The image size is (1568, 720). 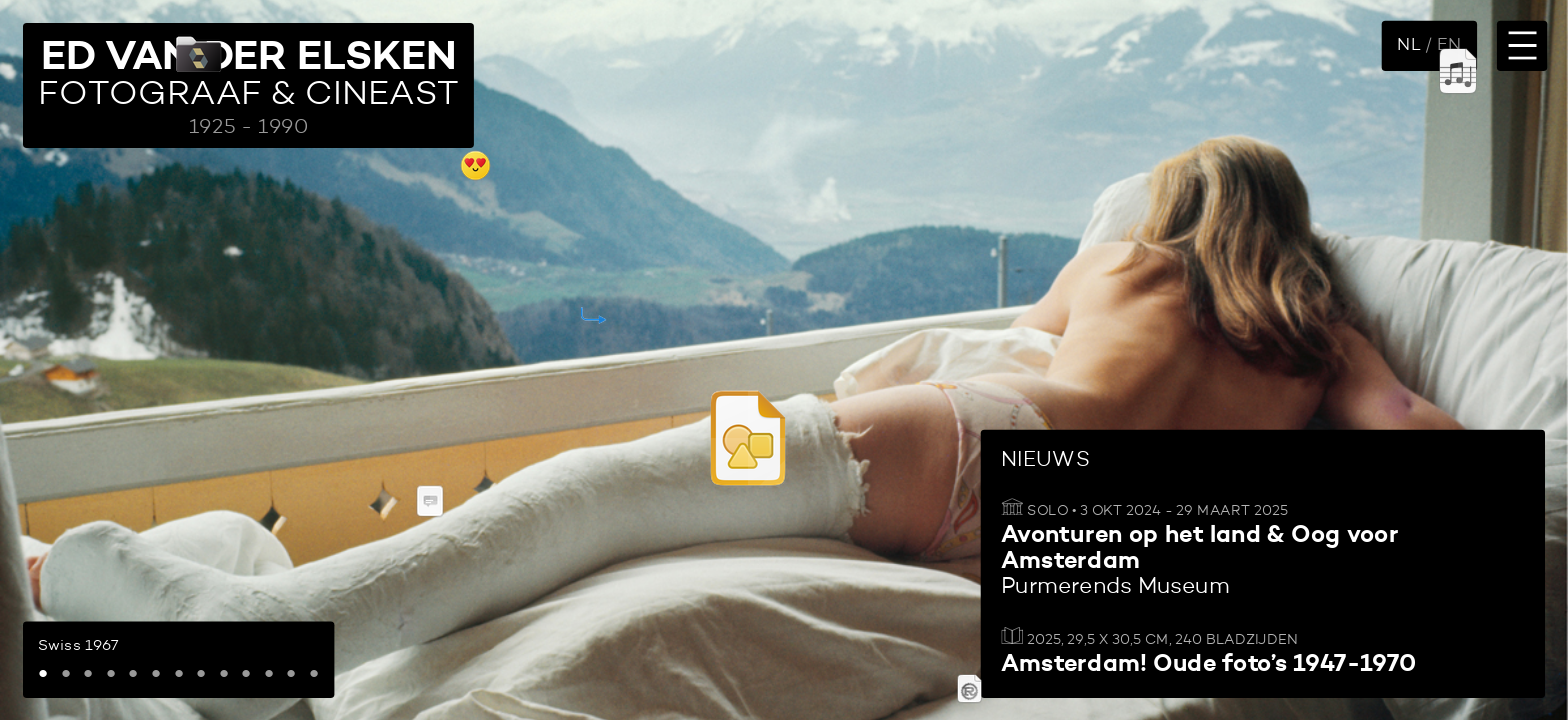 What do you see at coordinates (430, 501) in the screenshot?
I see `a SAMI subtitle or caption file` at bounding box center [430, 501].